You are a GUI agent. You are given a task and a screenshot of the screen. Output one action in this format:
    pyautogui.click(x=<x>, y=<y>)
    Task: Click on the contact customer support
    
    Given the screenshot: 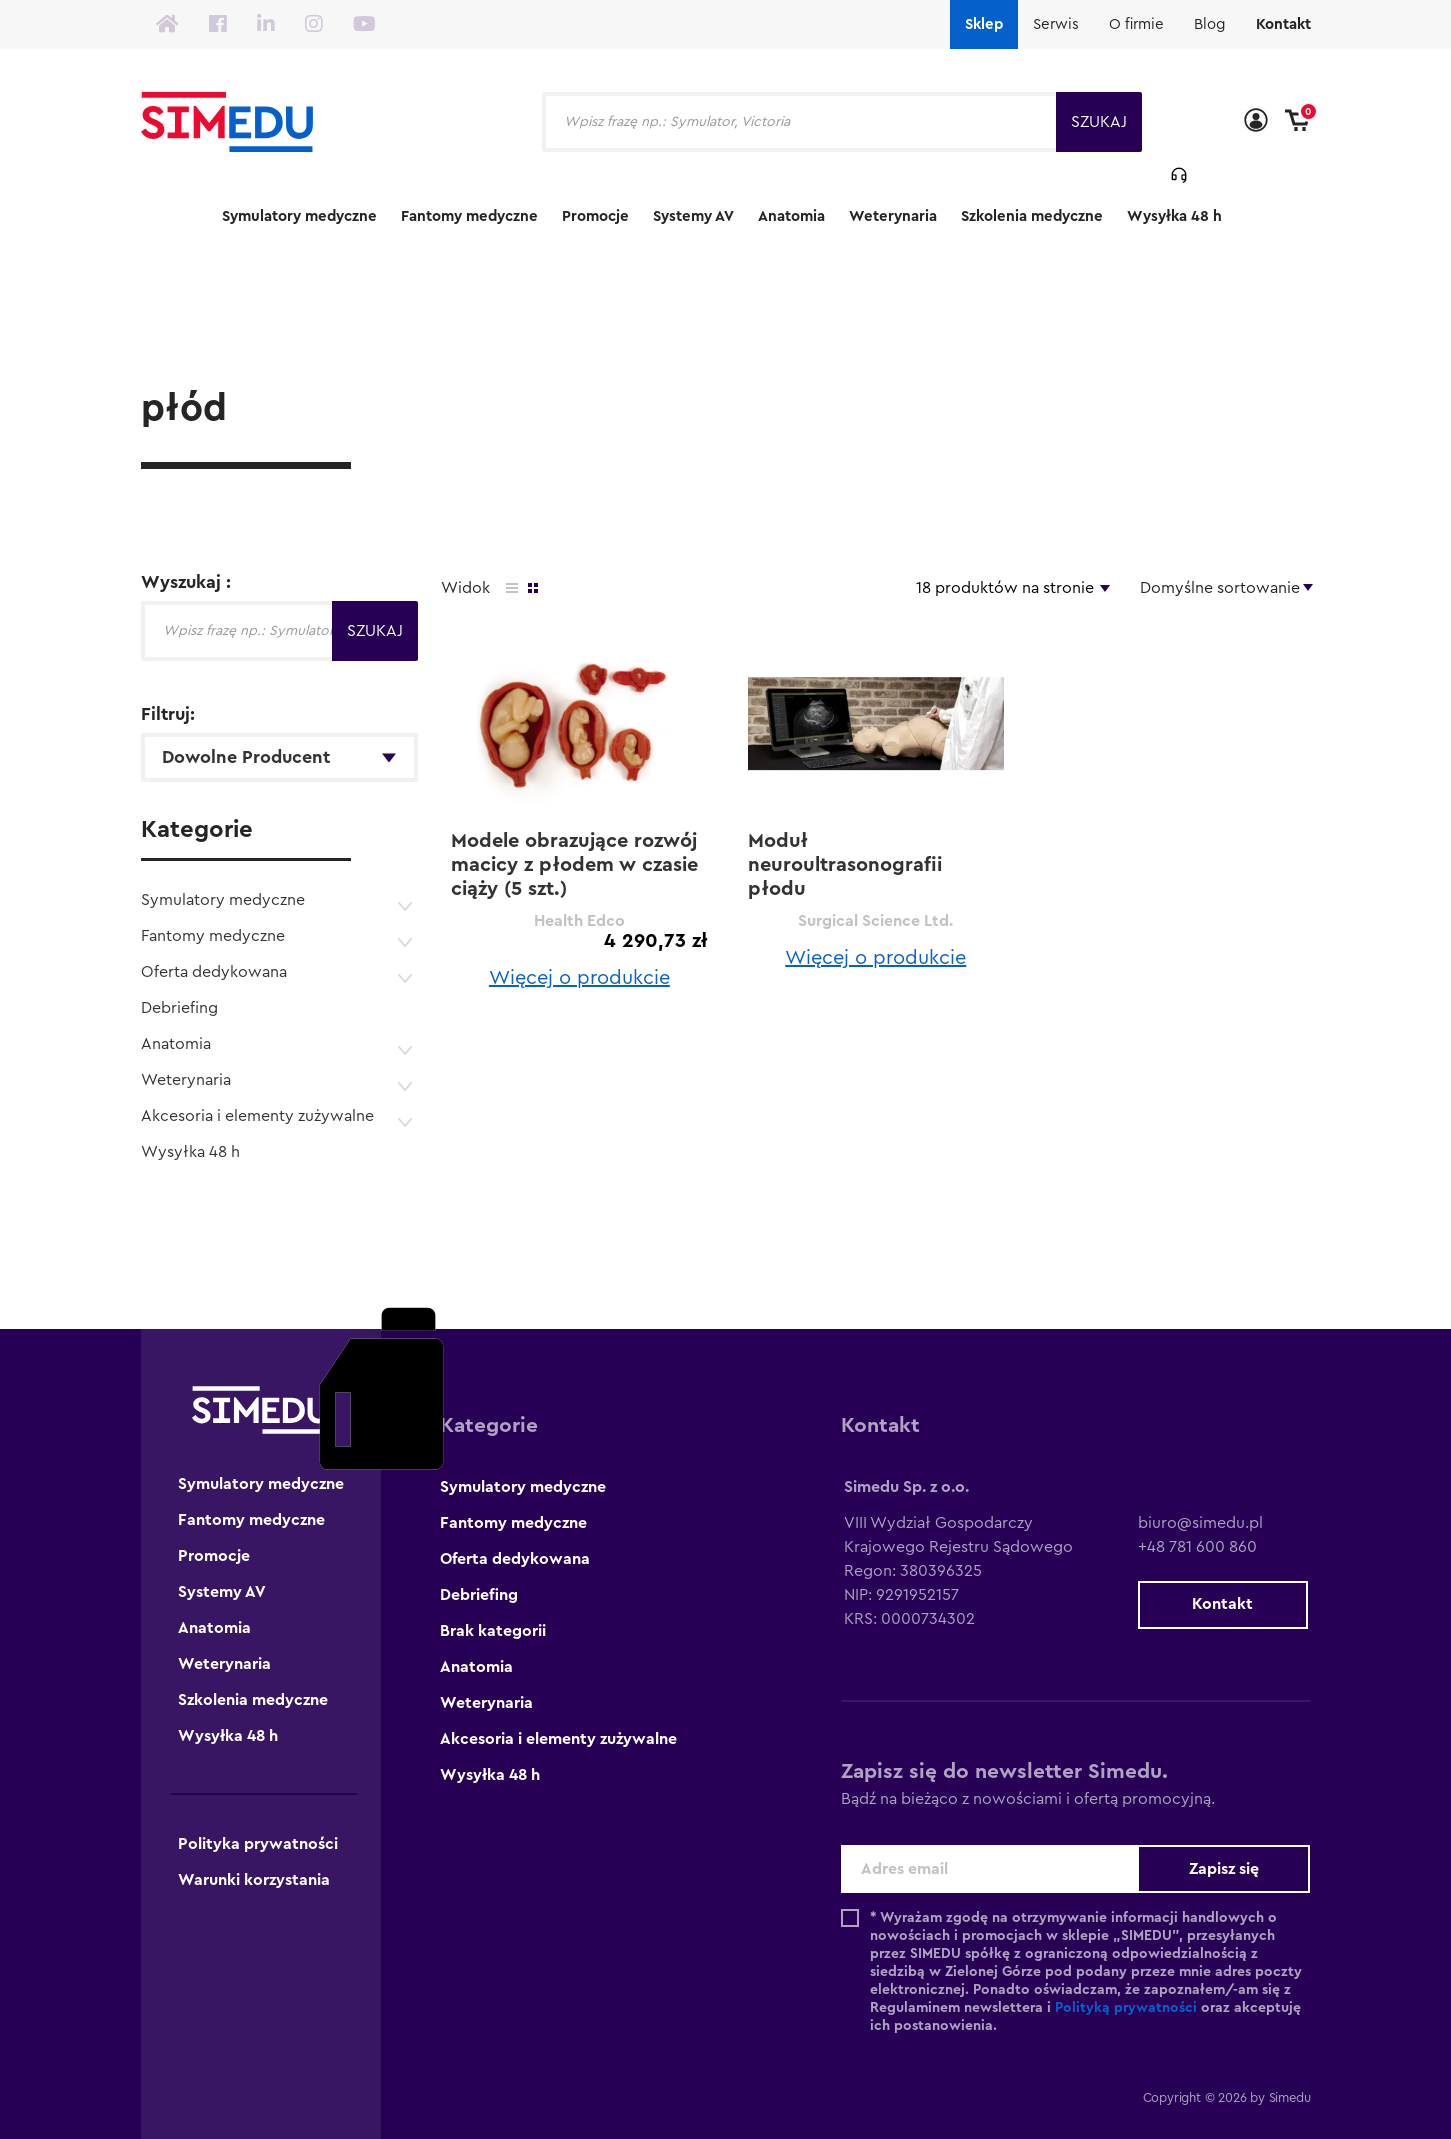 What is the action you would take?
    pyautogui.click(x=1179, y=175)
    